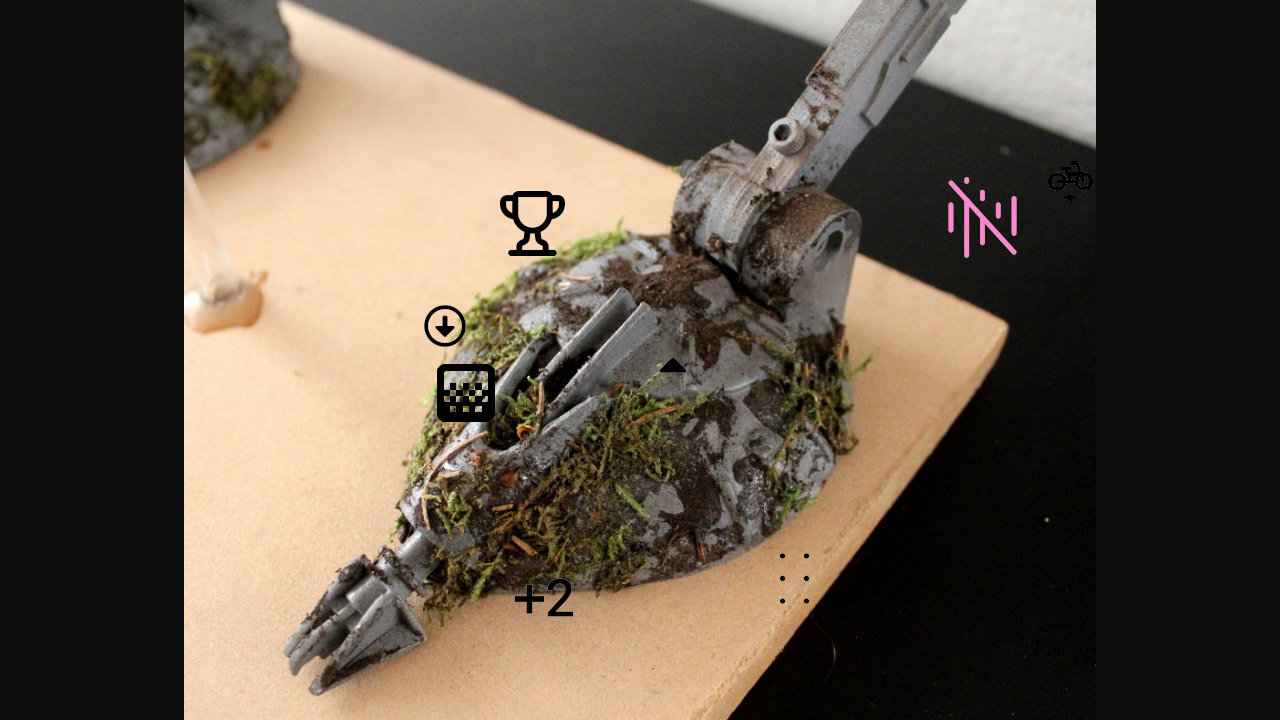 The image size is (1280, 720). What do you see at coordinates (1070, 181) in the screenshot?
I see `find nearby electric bike rentals` at bounding box center [1070, 181].